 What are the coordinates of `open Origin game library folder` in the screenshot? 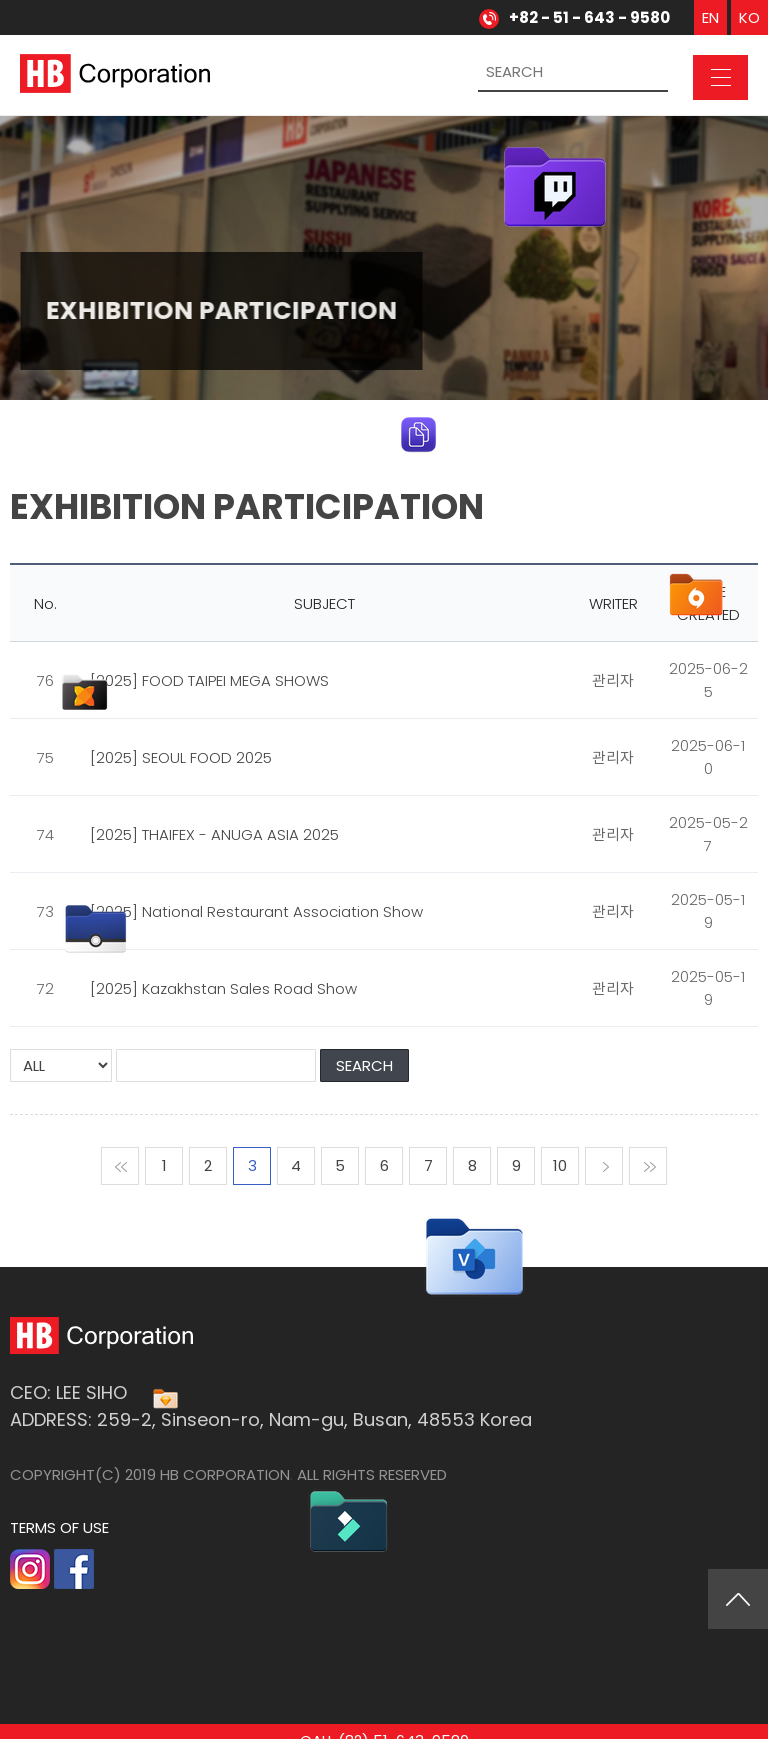 It's located at (696, 596).